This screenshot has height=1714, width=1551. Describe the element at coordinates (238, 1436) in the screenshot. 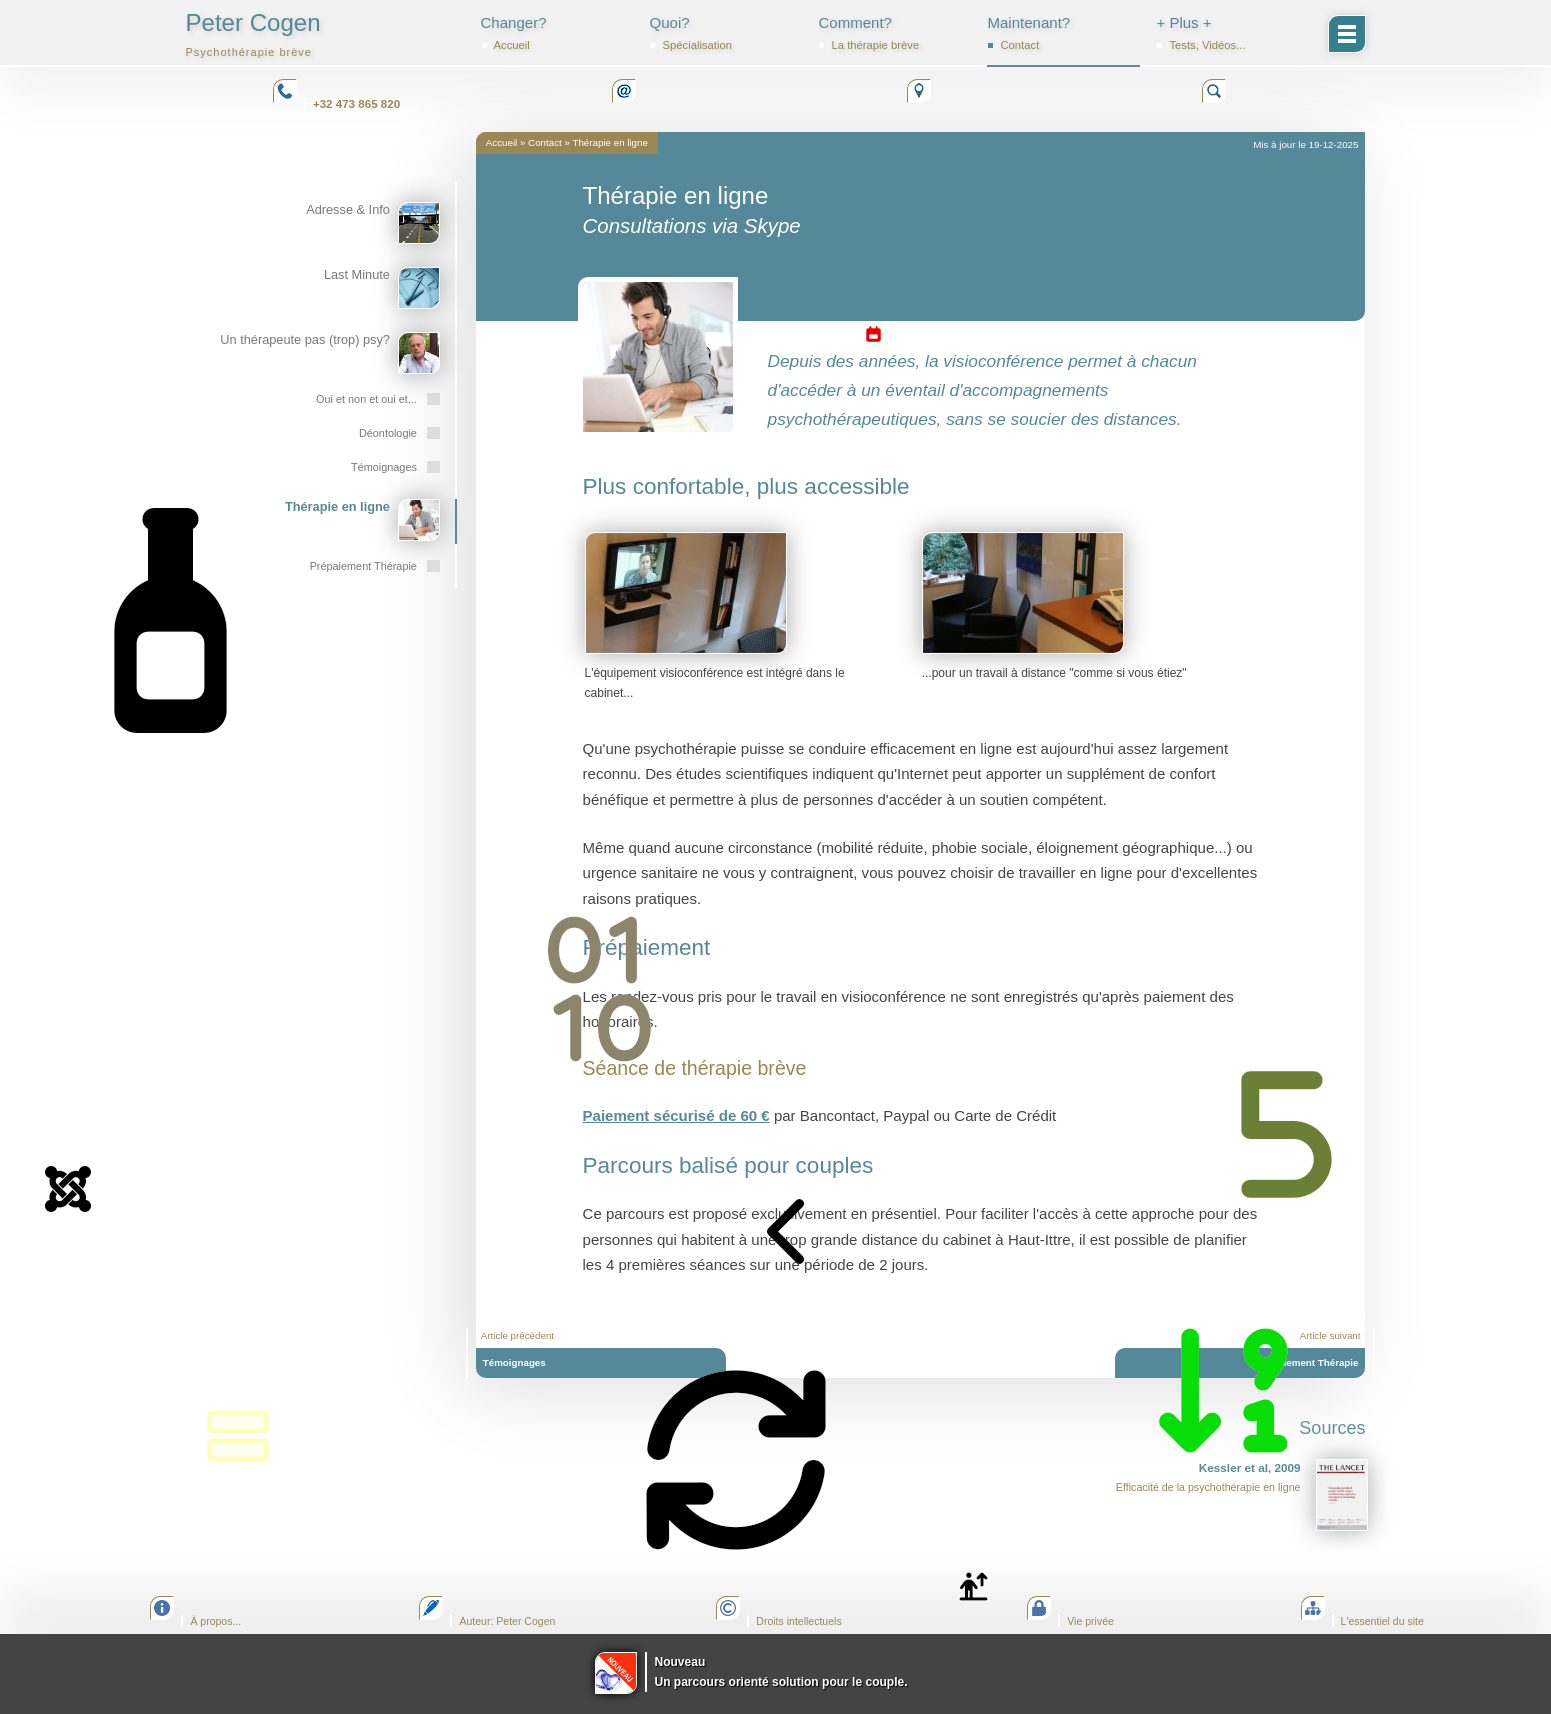

I see `switch to row layout view` at that location.